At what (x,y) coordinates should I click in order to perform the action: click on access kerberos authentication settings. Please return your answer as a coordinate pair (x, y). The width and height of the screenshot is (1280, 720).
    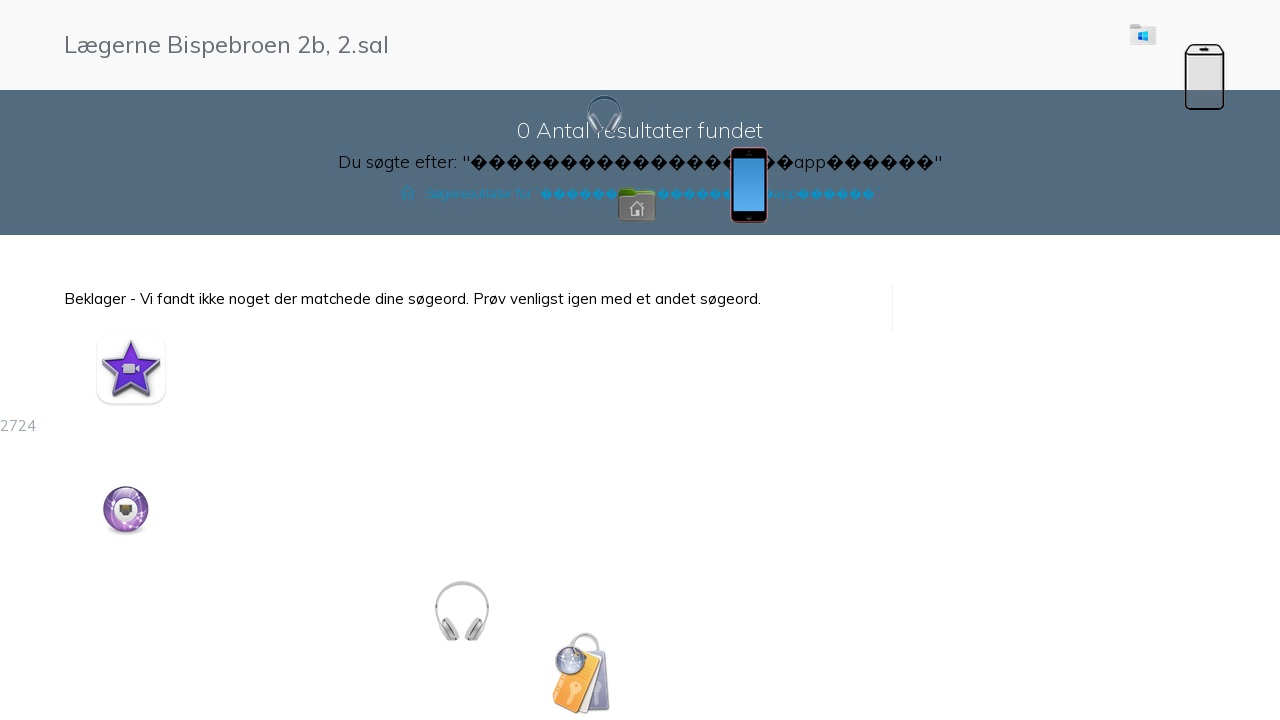
    Looking at the image, I should click on (581, 673).